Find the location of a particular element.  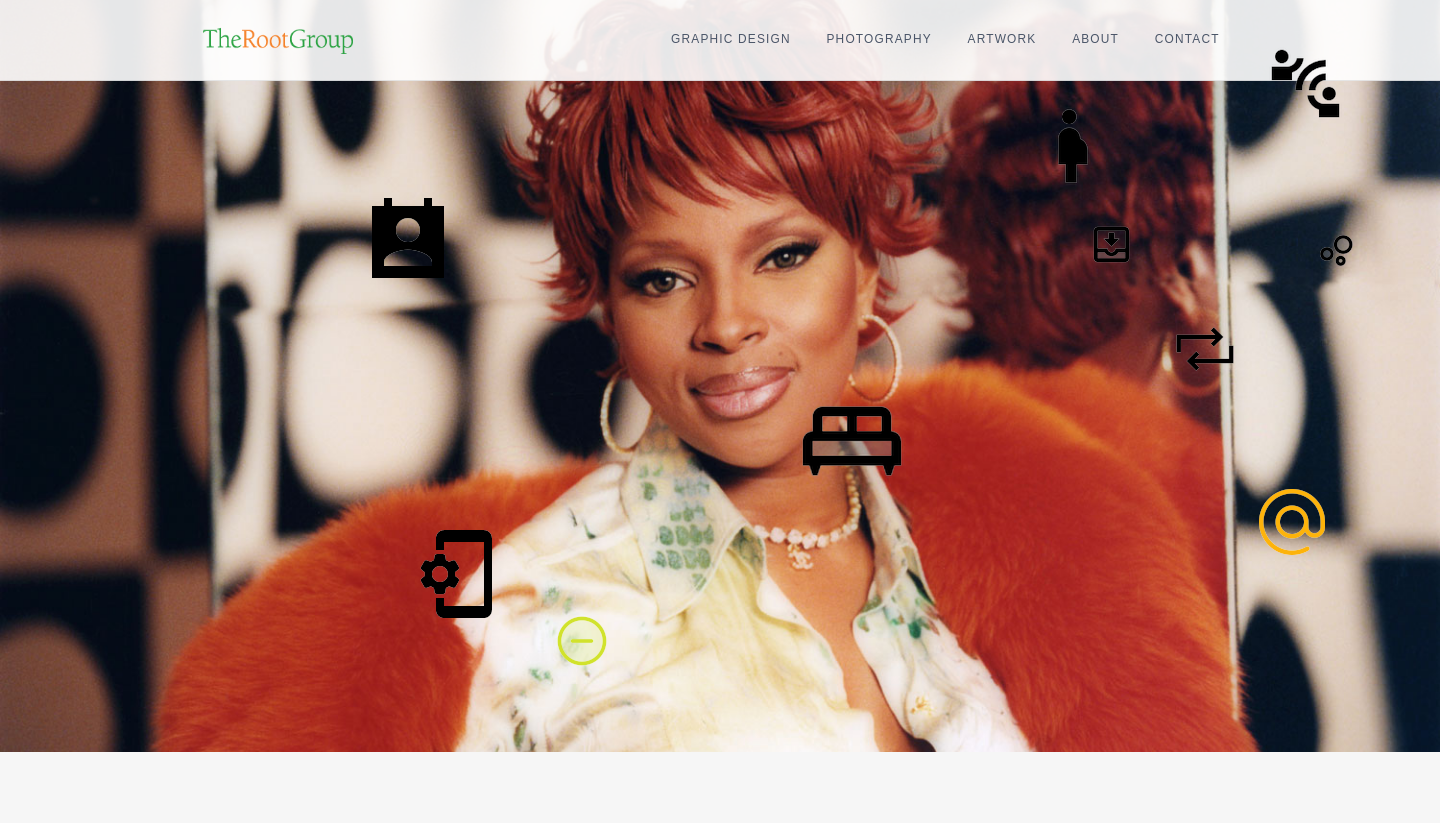

view bubble chart visualization is located at coordinates (1335, 250).